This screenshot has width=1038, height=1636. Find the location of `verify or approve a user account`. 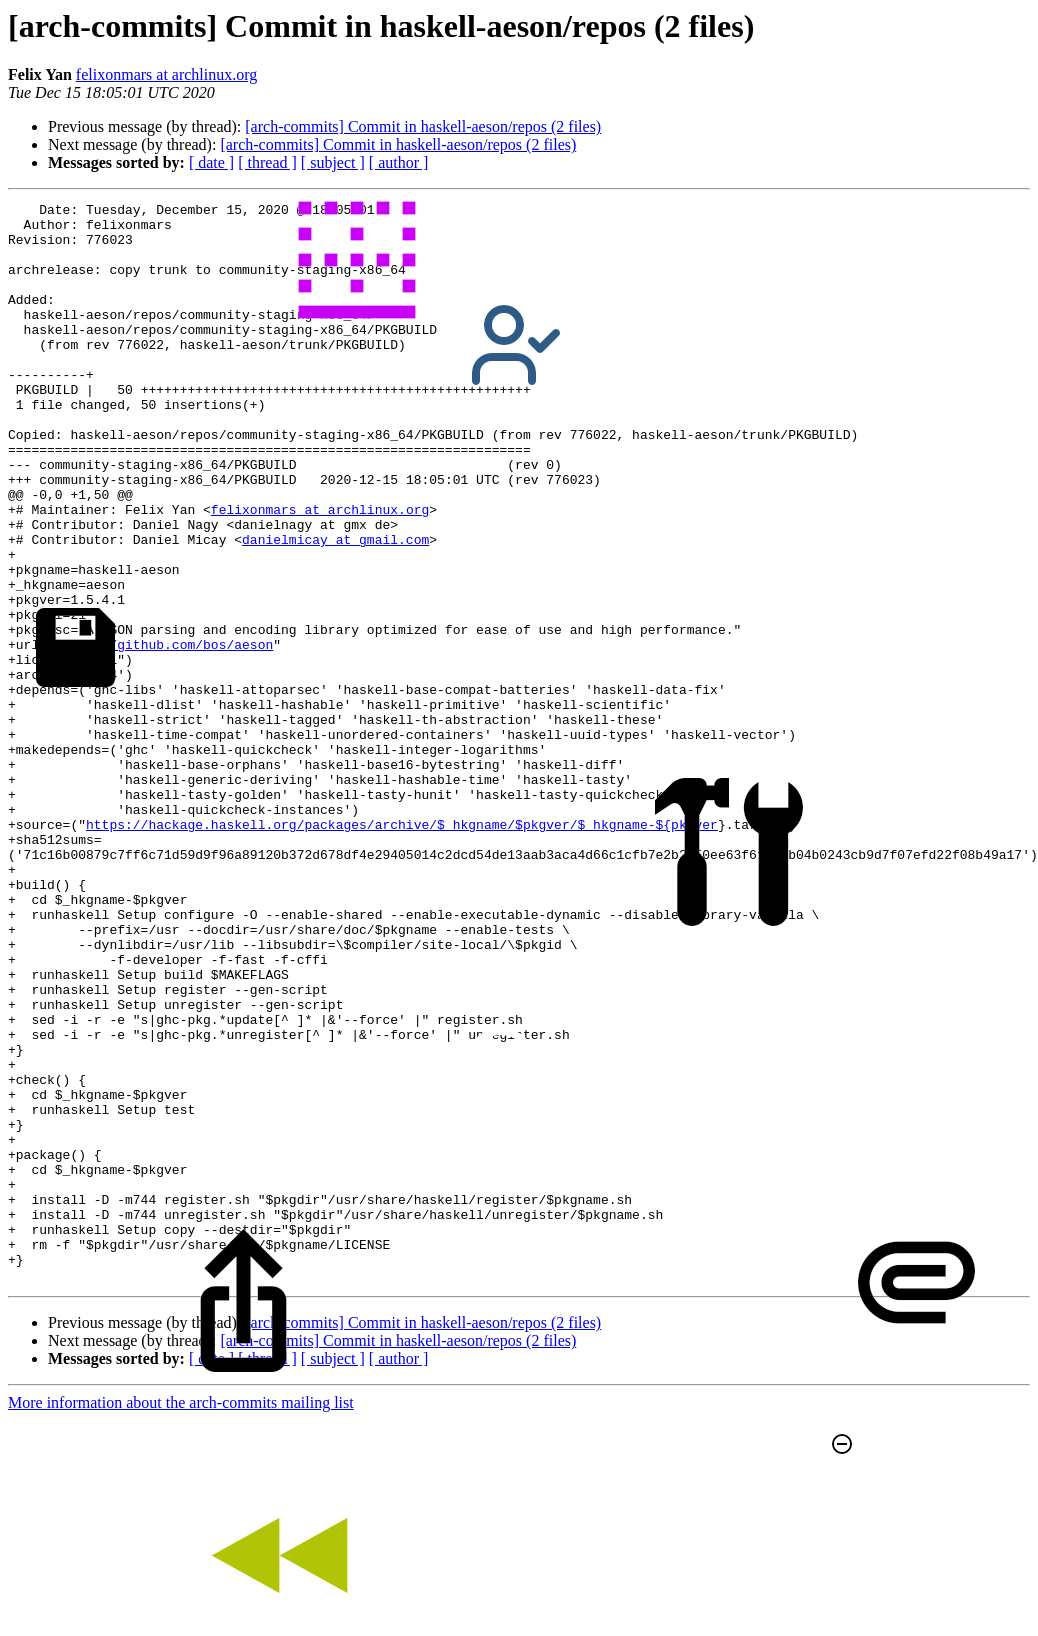

verify or approve a user account is located at coordinates (516, 345).